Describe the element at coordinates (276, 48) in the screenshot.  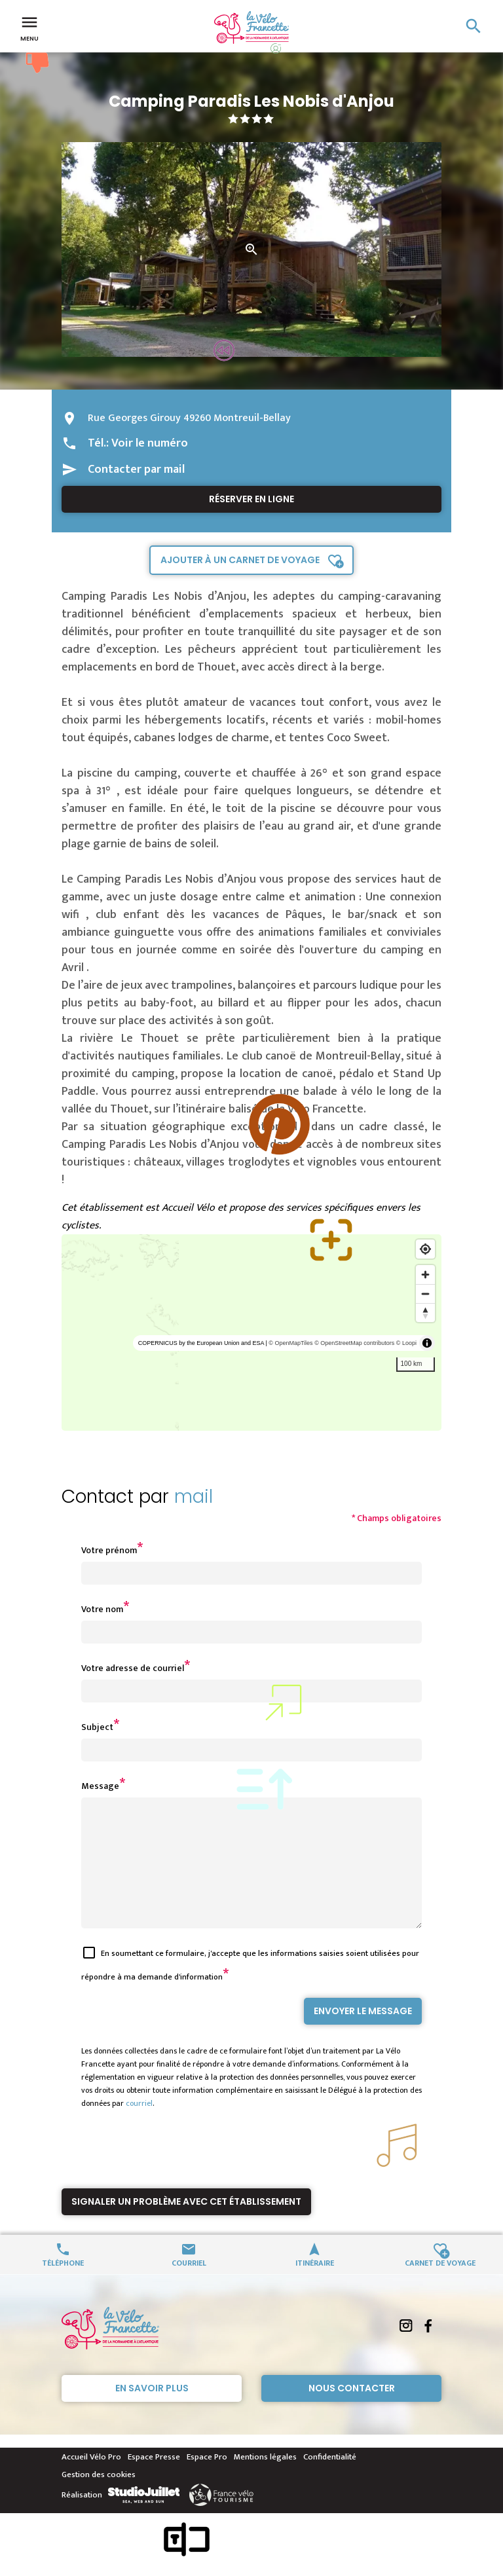
I see `remove a user from your contacts` at that location.